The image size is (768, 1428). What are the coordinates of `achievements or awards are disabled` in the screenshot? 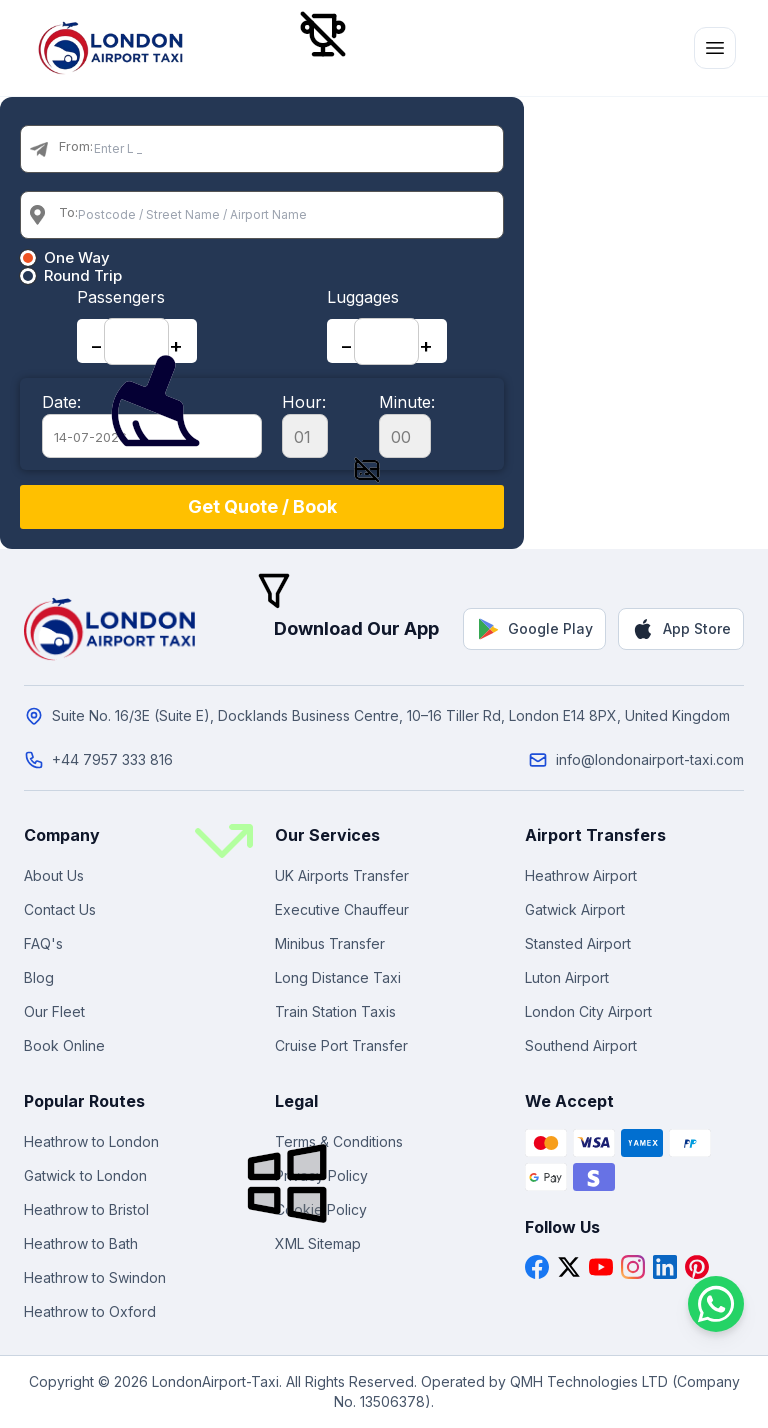 It's located at (323, 34).